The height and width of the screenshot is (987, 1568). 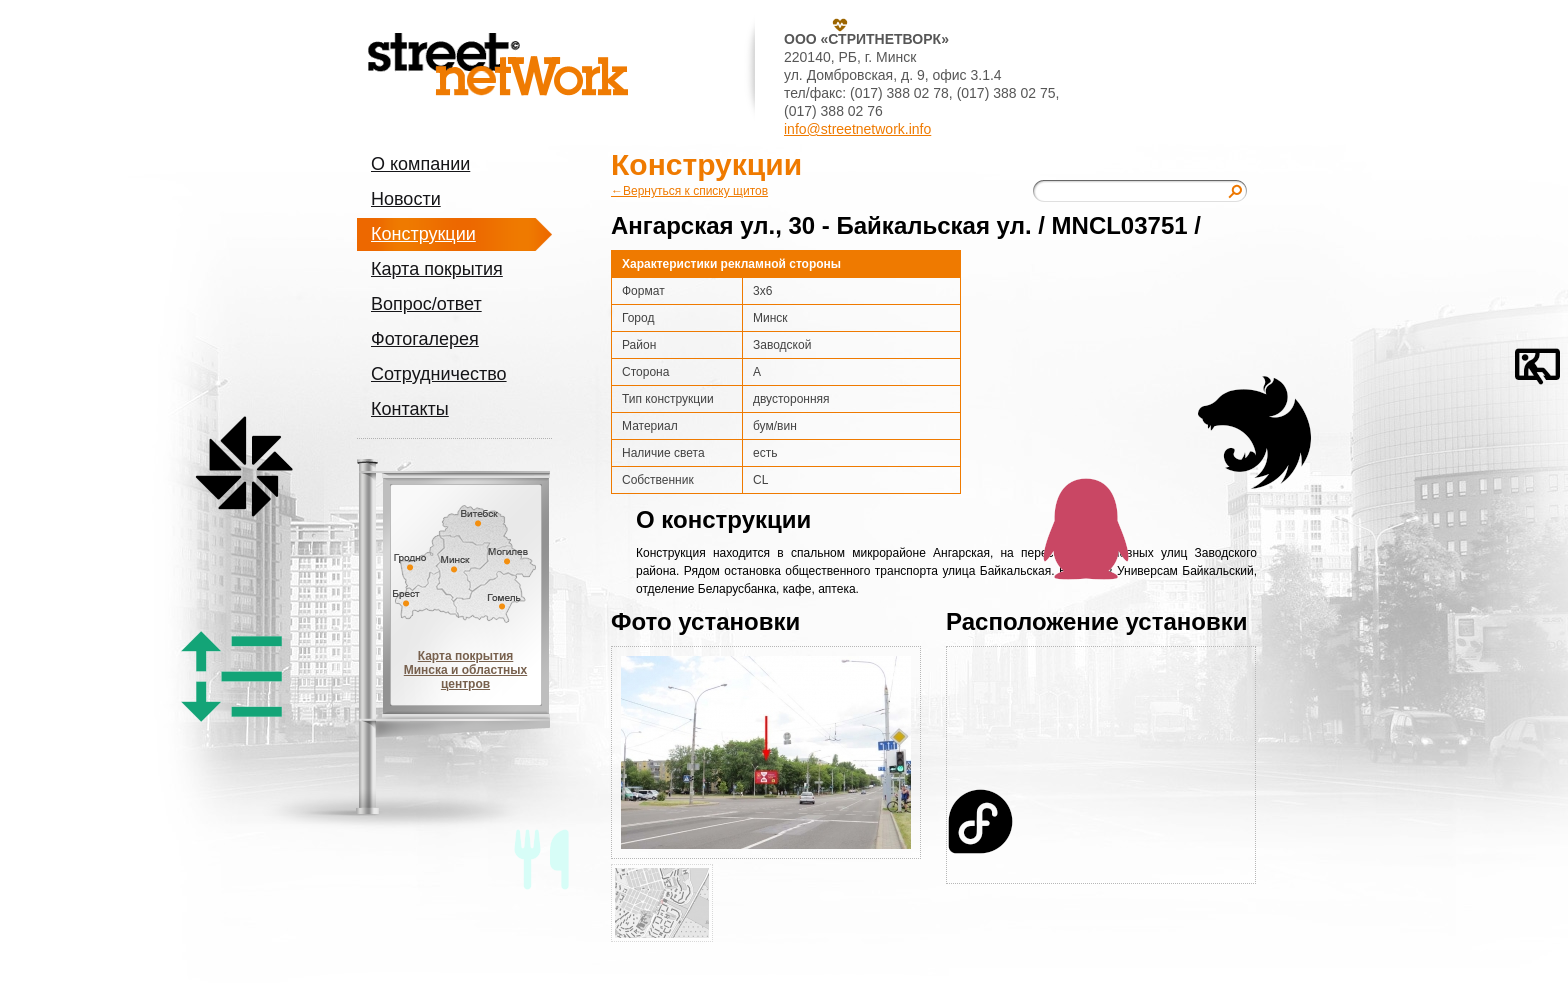 What do you see at coordinates (1086, 529) in the screenshot?
I see `open QQ messaging app` at bounding box center [1086, 529].